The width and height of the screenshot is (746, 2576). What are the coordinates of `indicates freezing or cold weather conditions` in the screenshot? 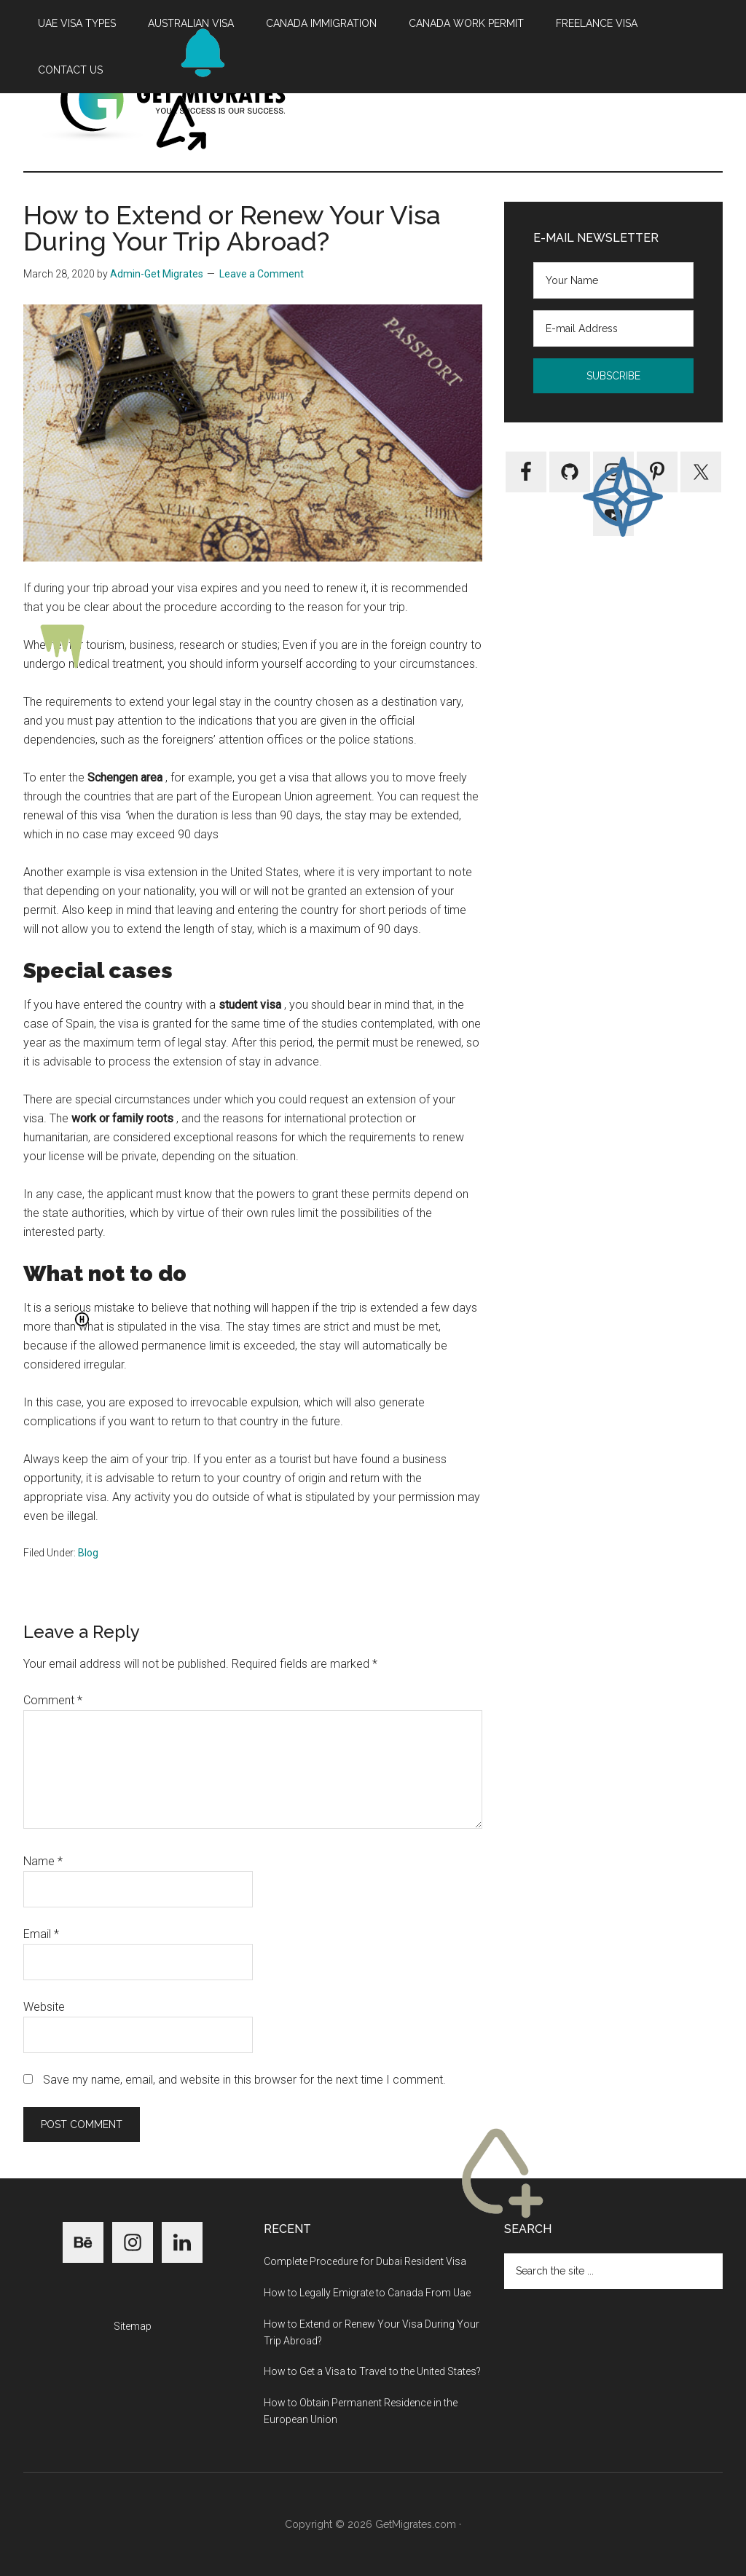 It's located at (62, 646).